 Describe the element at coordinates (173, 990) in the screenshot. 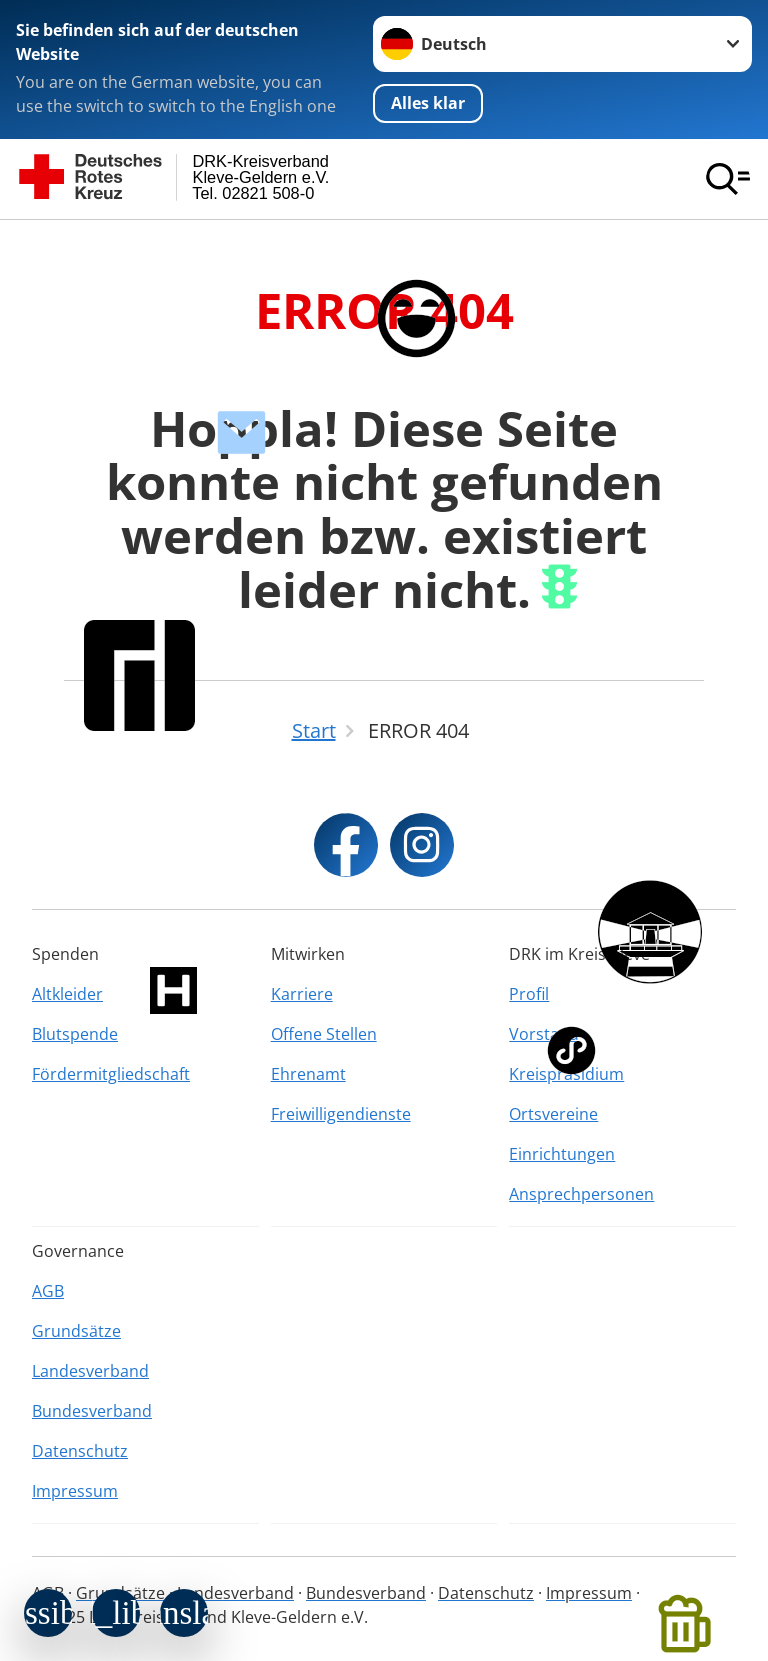

I see `hetzner cloud hosting service logo` at that location.